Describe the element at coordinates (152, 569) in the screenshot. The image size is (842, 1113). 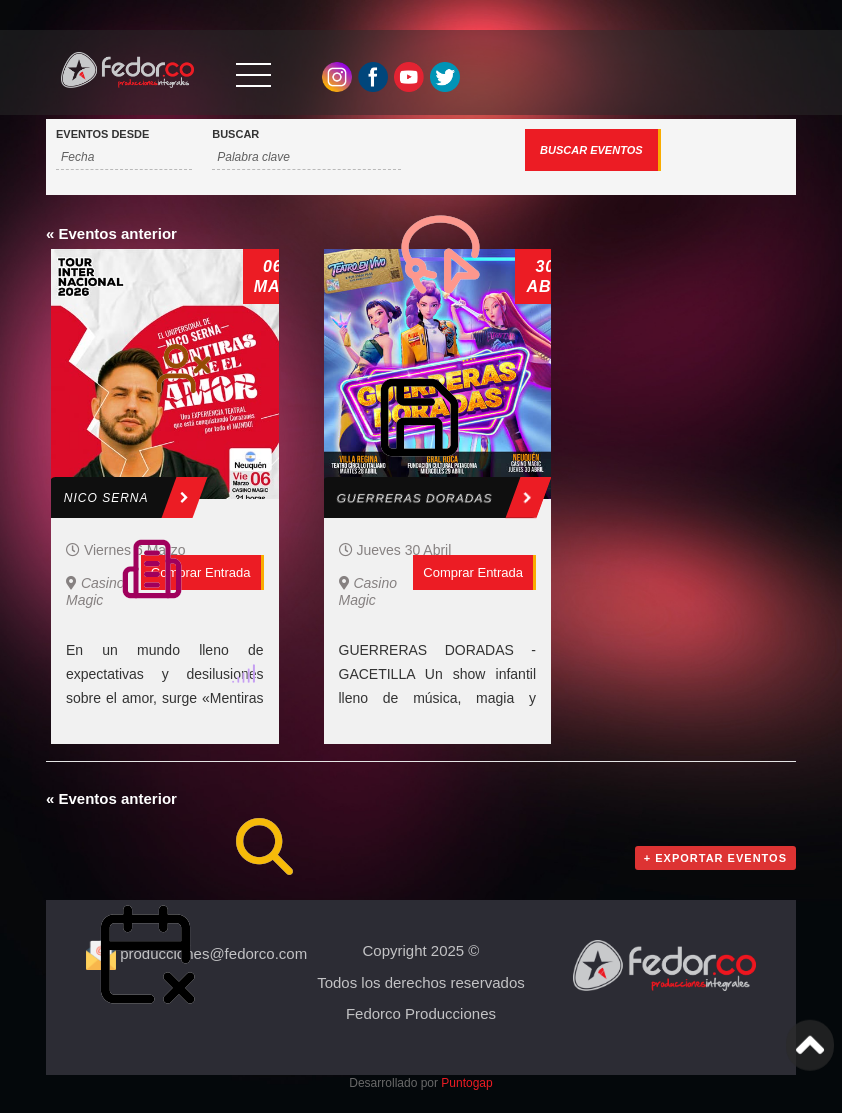
I see `view office or workplace information` at that location.